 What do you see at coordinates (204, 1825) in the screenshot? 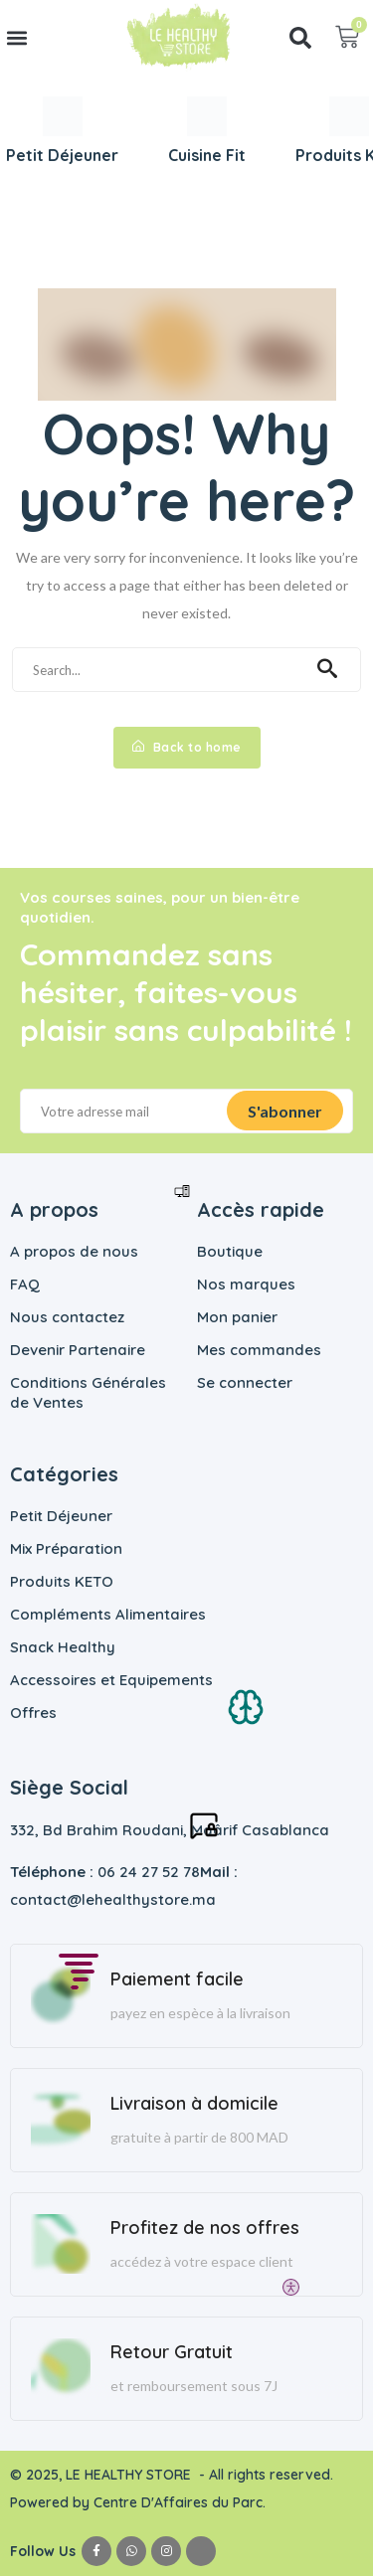
I see `access encrypted or private messages` at bounding box center [204, 1825].